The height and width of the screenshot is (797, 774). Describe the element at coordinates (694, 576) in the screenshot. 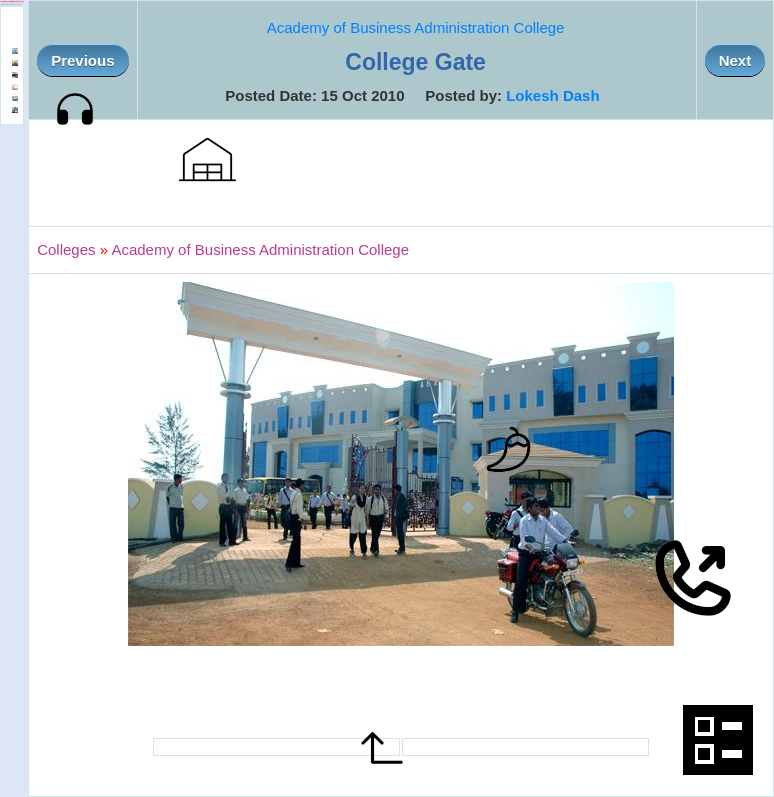

I see `make an outgoing call` at that location.